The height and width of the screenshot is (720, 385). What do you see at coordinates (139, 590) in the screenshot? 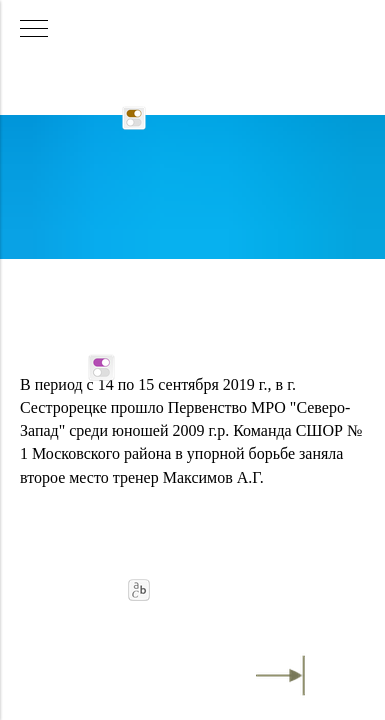
I see `access font and typography settings` at bounding box center [139, 590].